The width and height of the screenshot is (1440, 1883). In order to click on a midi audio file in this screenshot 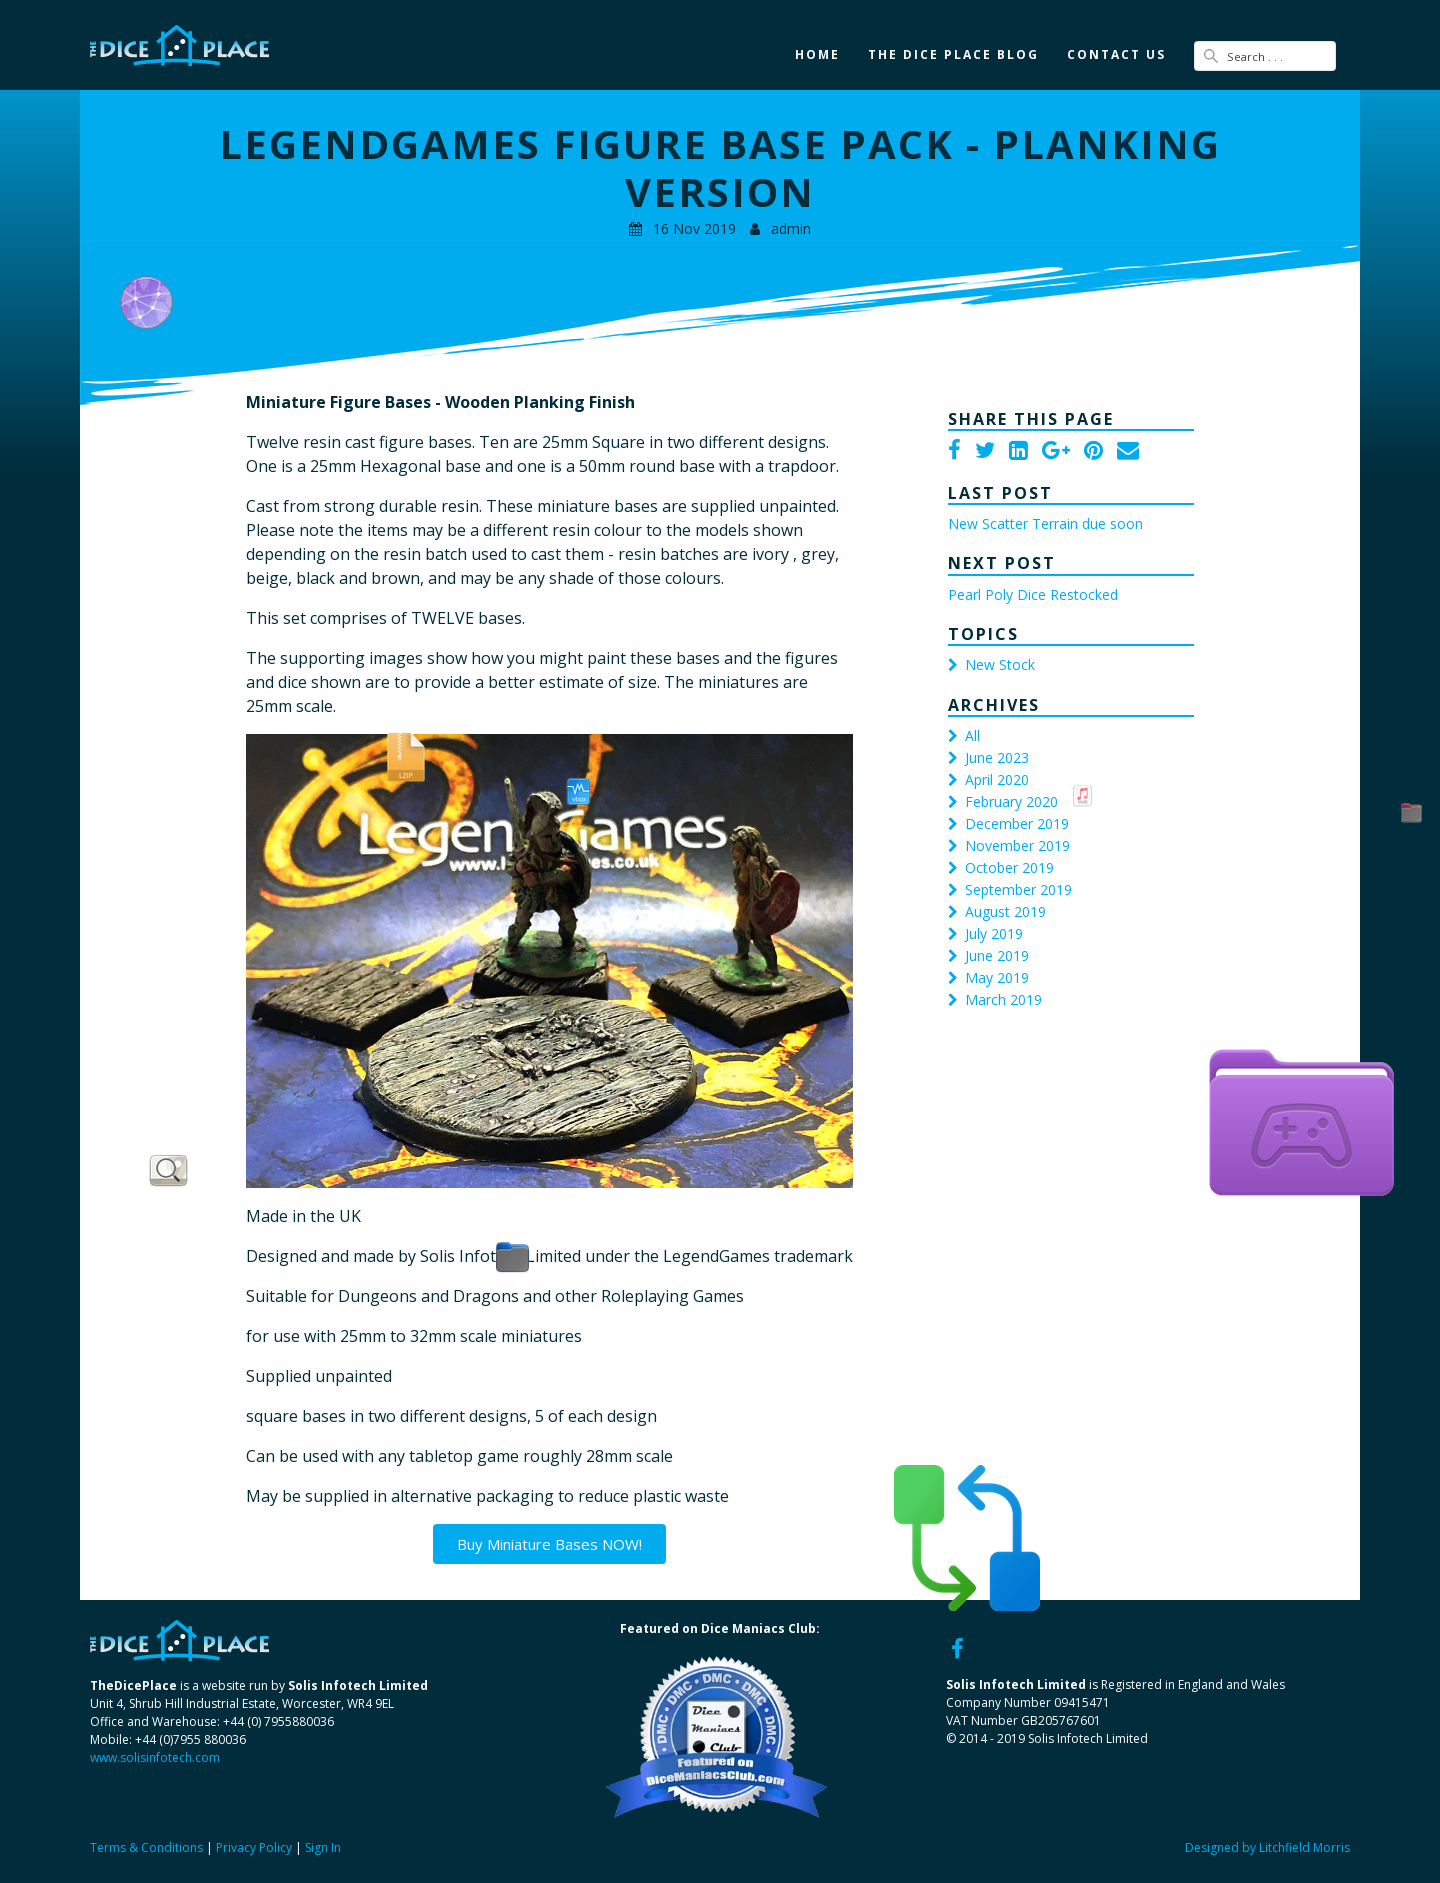, I will do `click(1082, 795)`.